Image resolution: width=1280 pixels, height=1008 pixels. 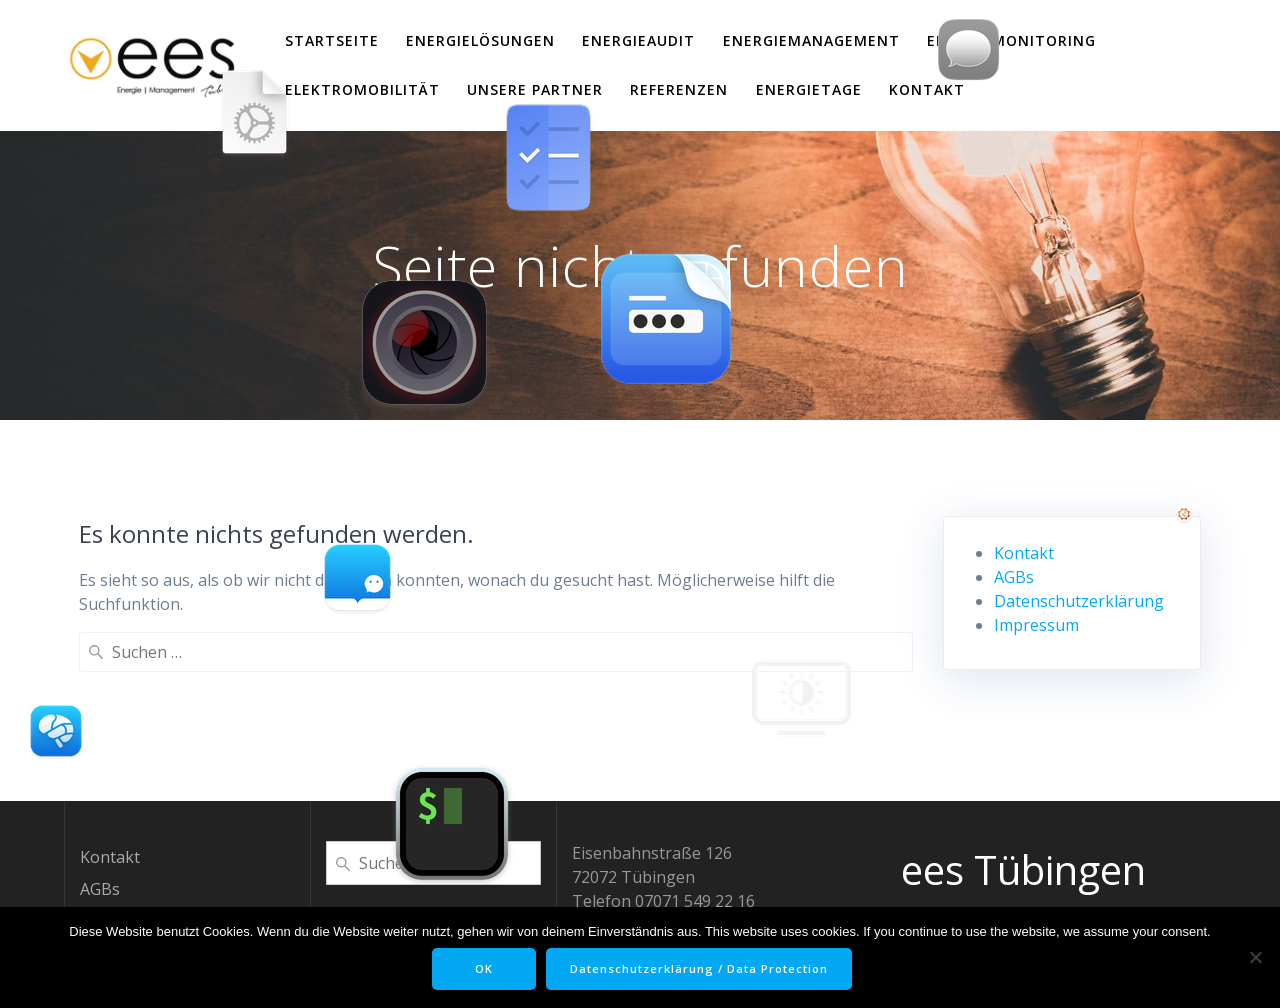 What do you see at coordinates (968, 49) in the screenshot?
I see `open the messages app` at bounding box center [968, 49].